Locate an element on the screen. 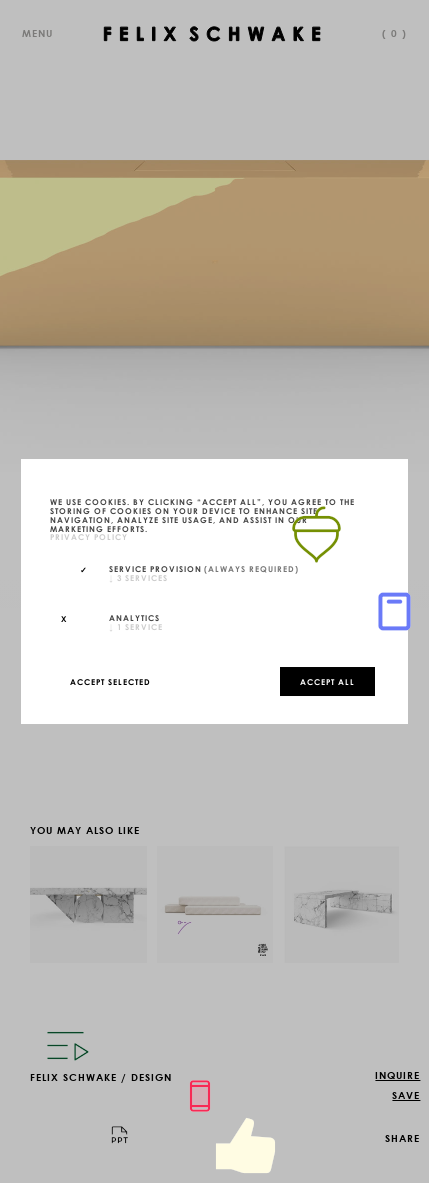 The image size is (429, 1183). like or upvote content is located at coordinates (245, 1145).